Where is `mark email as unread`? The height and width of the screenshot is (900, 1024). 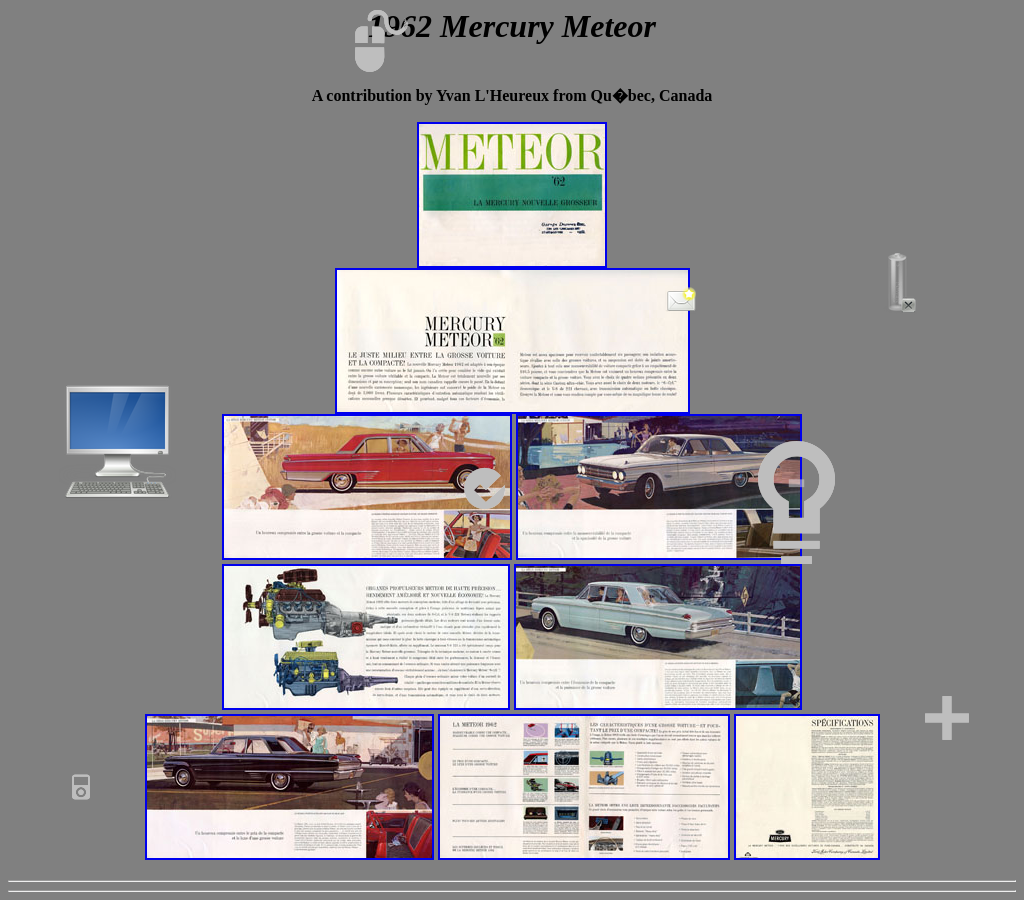
mark email as unread is located at coordinates (681, 301).